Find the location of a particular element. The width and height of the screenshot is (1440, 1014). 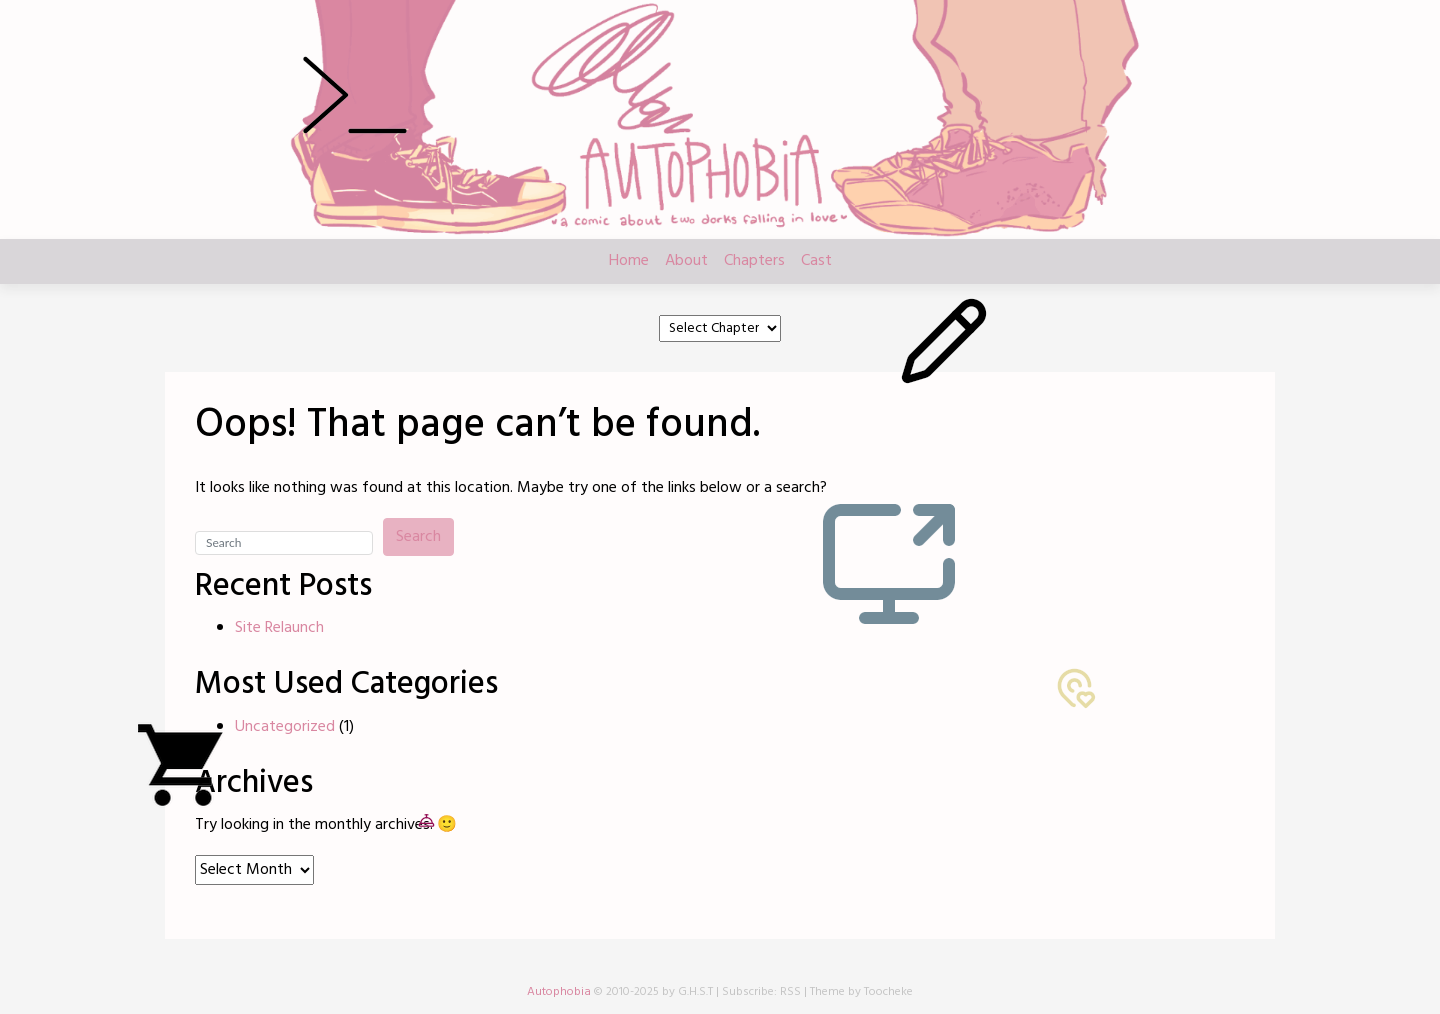

edit content or text is located at coordinates (944, 341).